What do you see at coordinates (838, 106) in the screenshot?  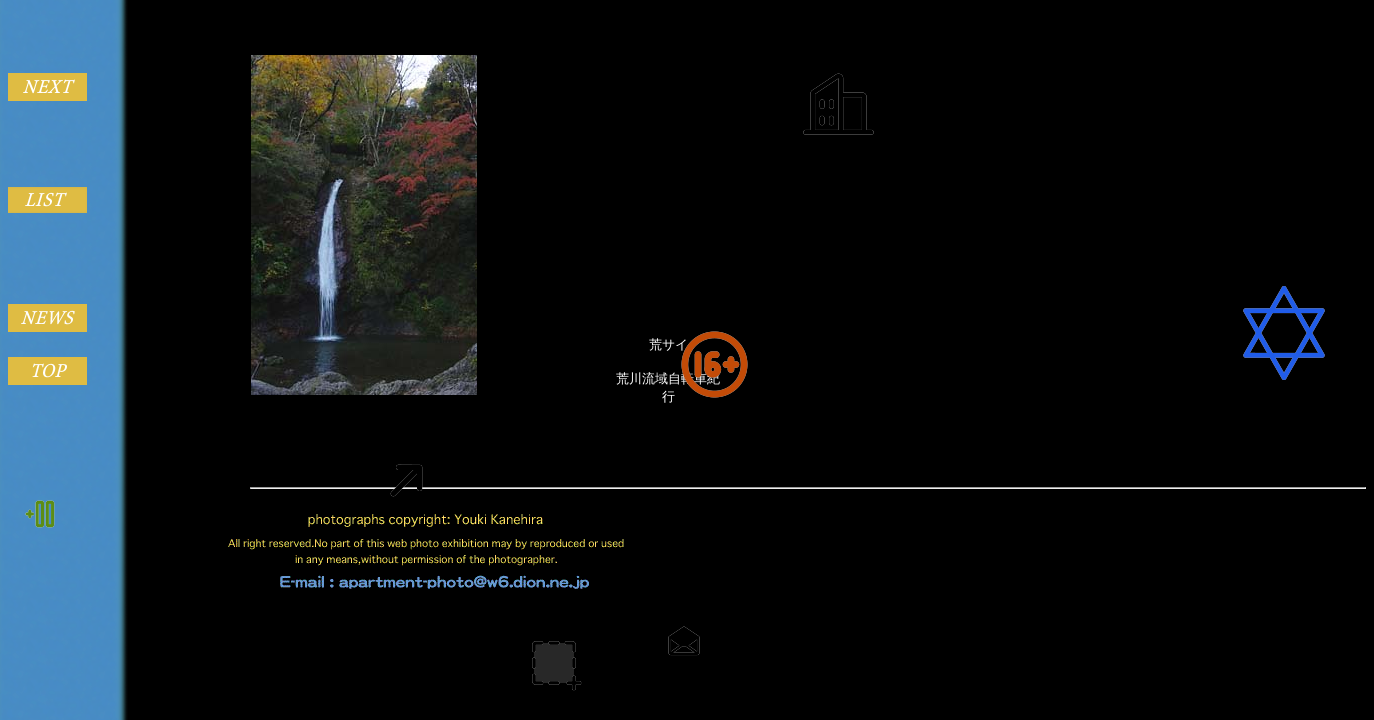 I see `view nearby buildings or properties` at bounding box center [838, 106].